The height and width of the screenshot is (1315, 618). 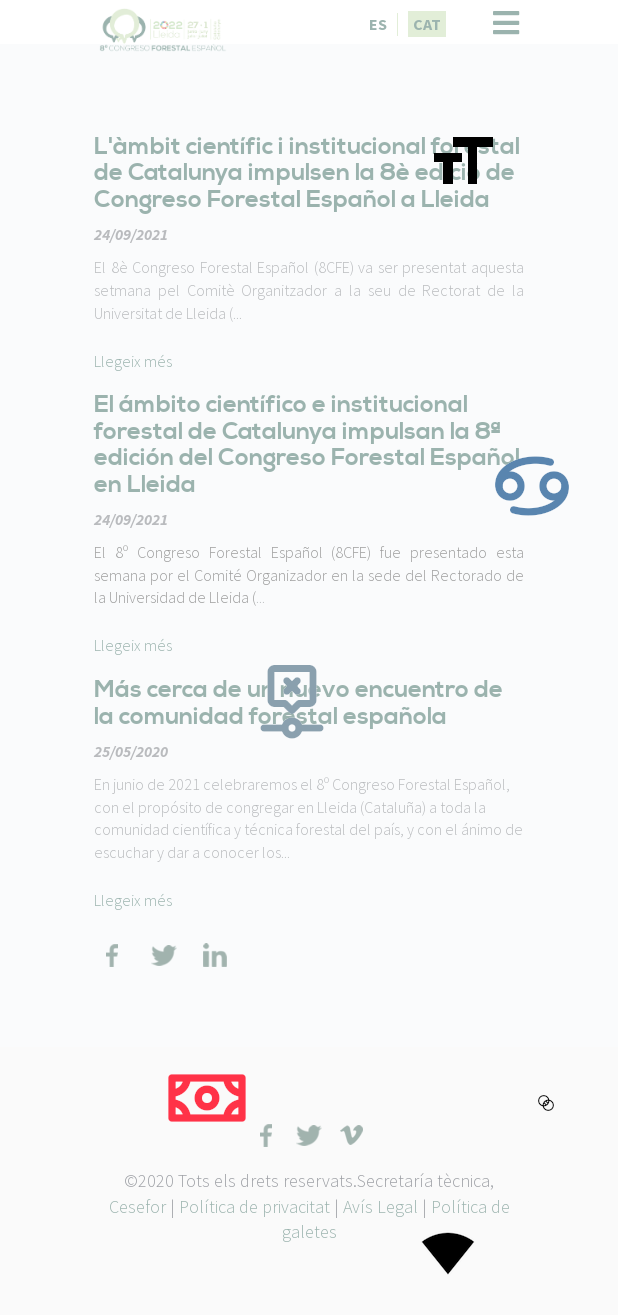 I want to click on apply intersection operation to selected shapes, so click(x=546, y=1103).